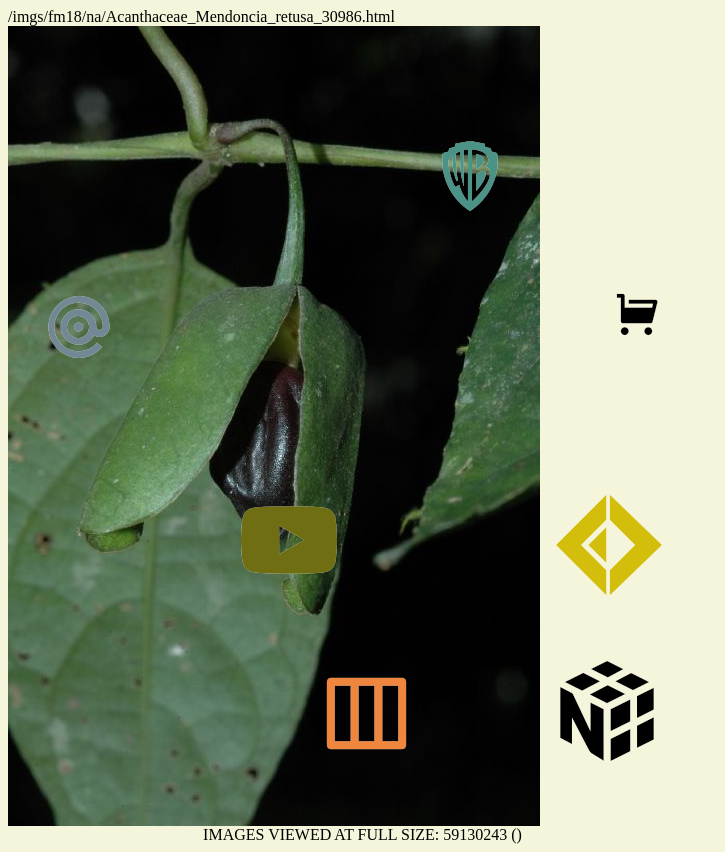  I want to click on NumPy library or package integration, so click(607, 711).